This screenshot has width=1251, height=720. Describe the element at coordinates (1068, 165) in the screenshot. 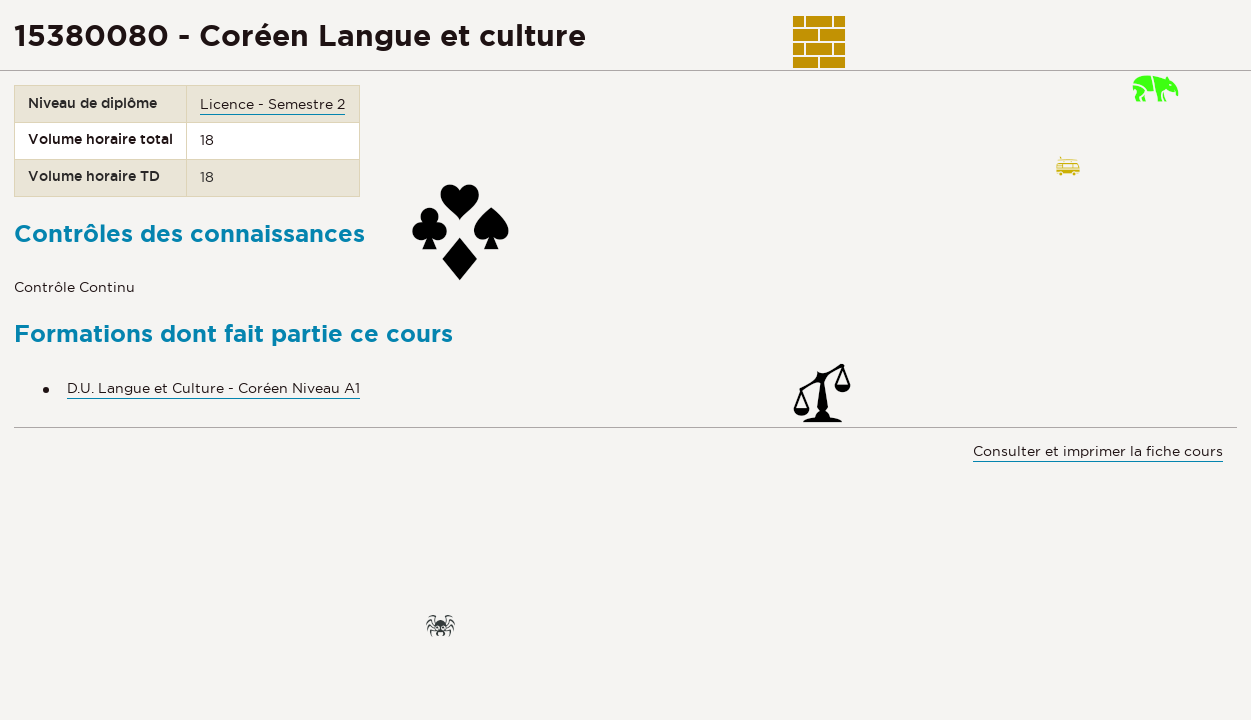

I see `browse surf or beach-related activities` at that location.